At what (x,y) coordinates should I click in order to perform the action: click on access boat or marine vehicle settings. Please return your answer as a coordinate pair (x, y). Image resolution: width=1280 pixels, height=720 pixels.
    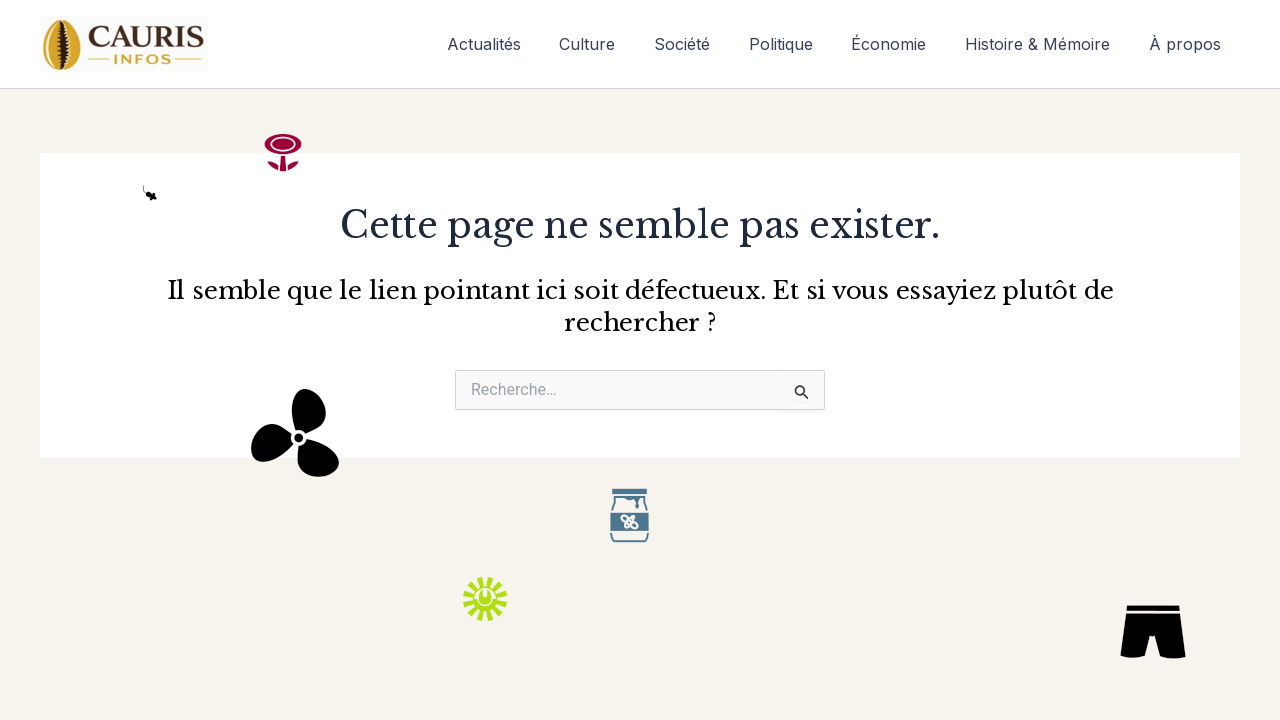
    Looking at the image, I should click on (295, 433).